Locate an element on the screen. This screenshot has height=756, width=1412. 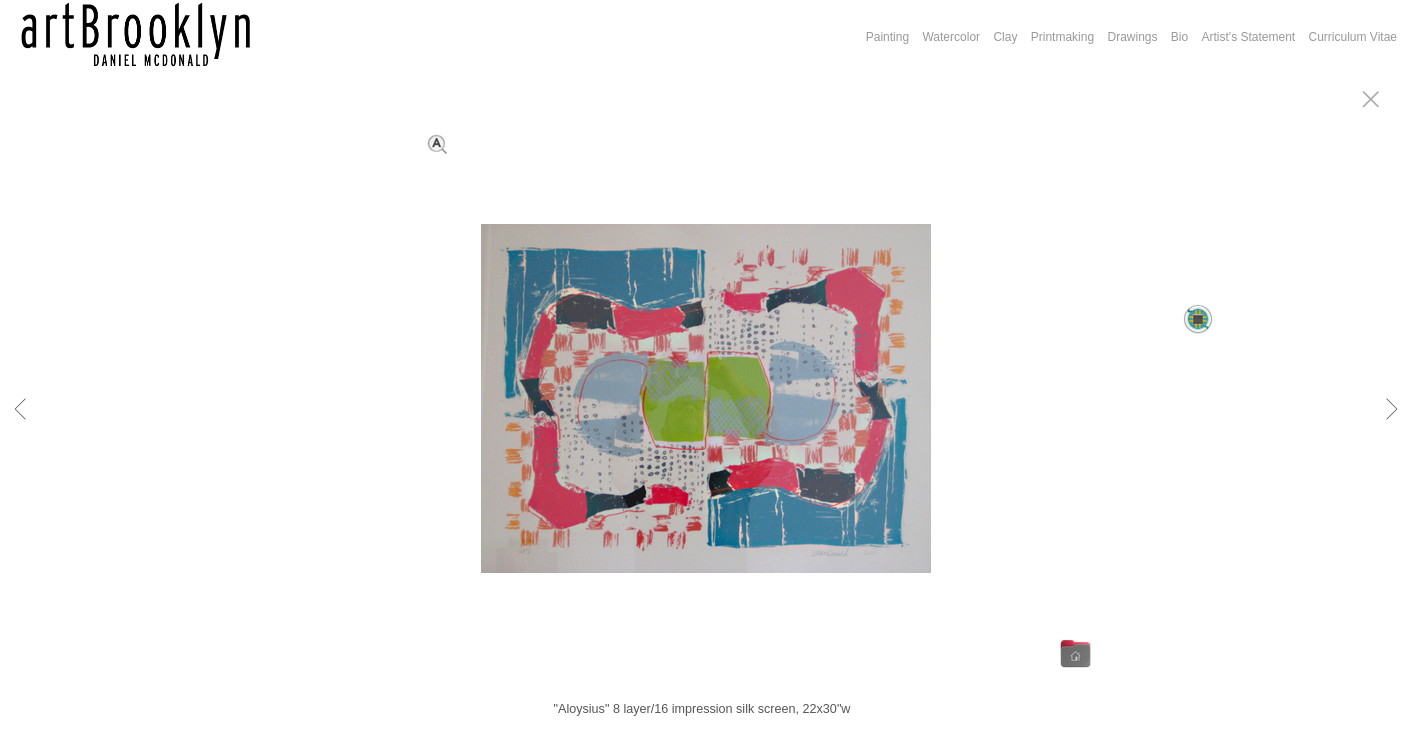
access hardware driver settings is located at coordinates (1198, 319).